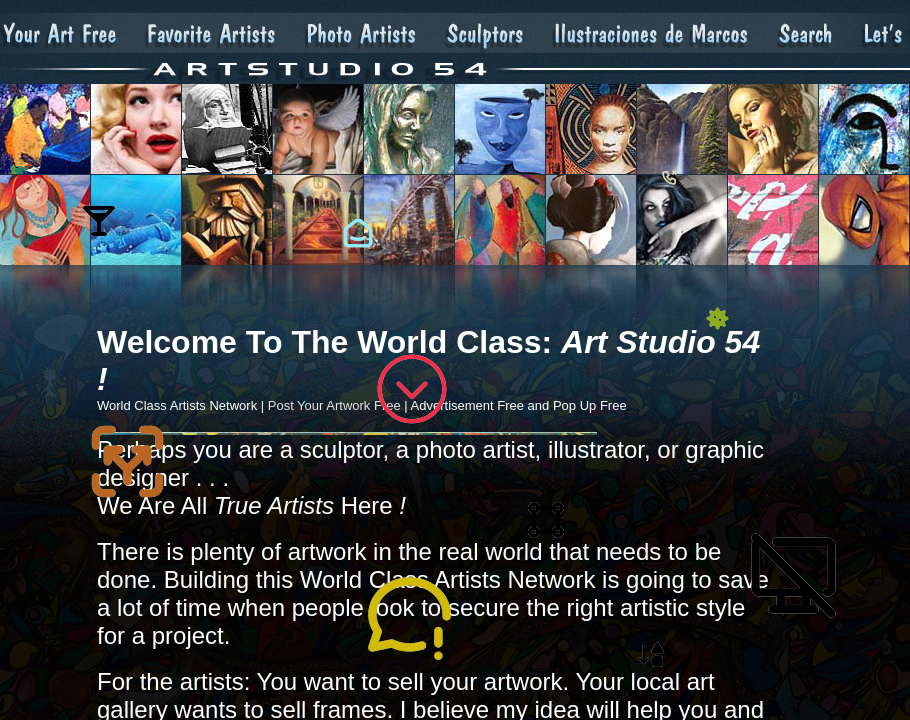  Describe the element at coordinates (546, 520) in the screenshot. I see `view ring network topology` at that location.